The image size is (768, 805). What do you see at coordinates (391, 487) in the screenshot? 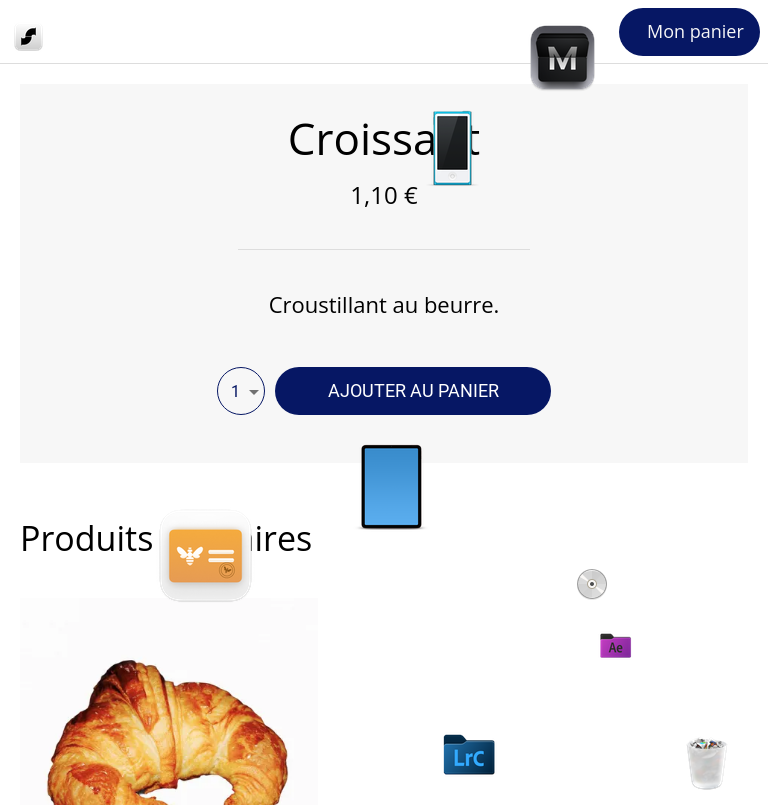
I see `iPad Air device connected` at bounding box center [391, 487].